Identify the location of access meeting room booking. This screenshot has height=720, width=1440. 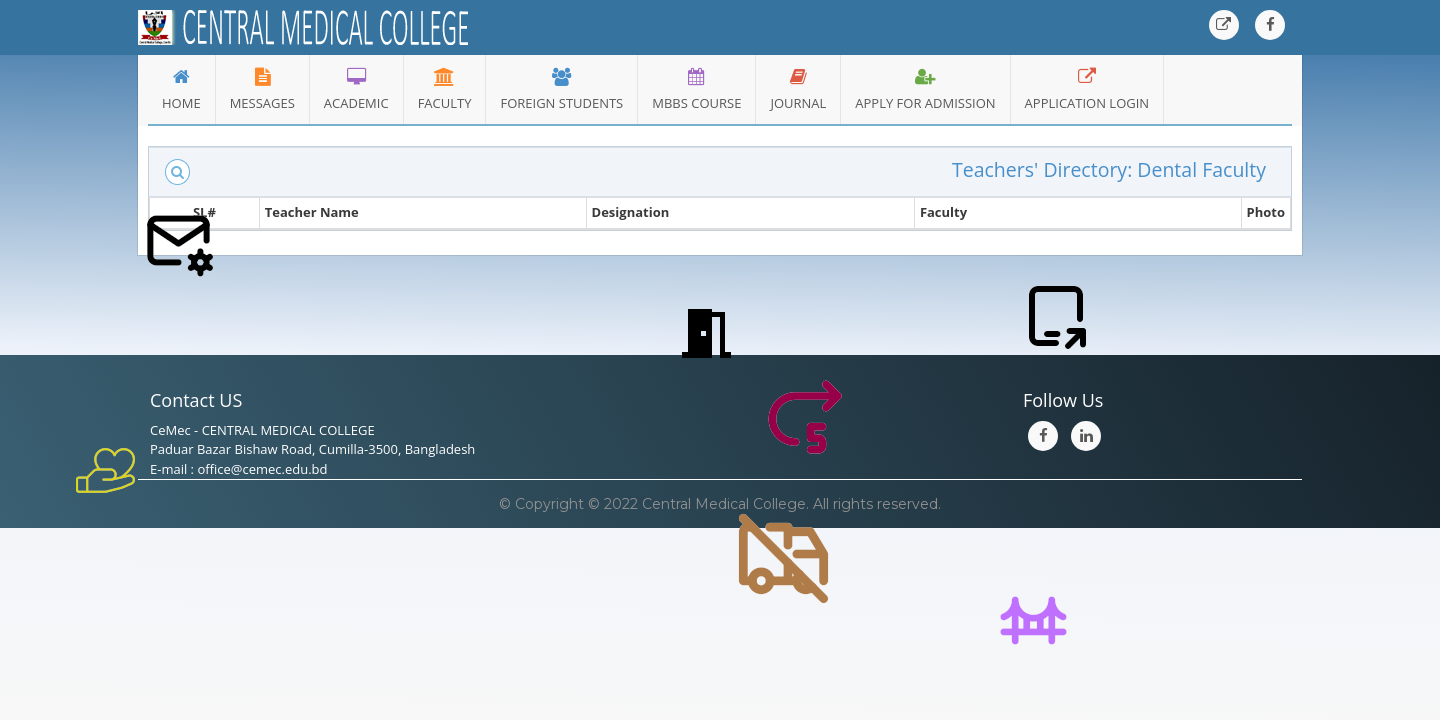
(706, 333).